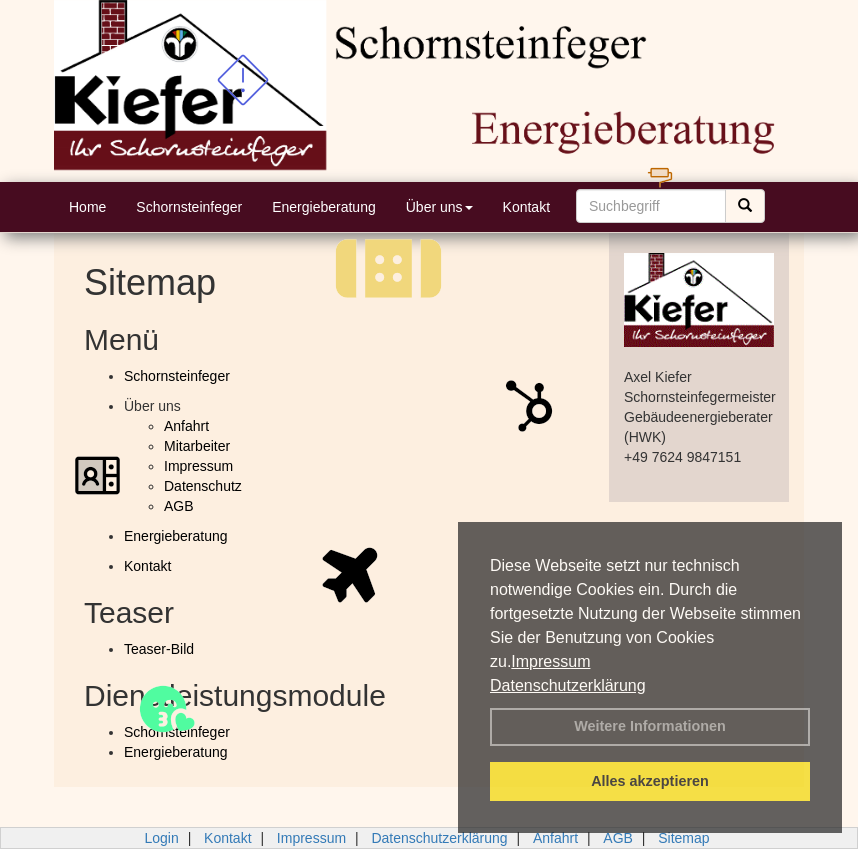 This screenshot has width=858, height=849. What do you see at coordinates (243, 80) in the screenshot?
I see `indicates a warning or caution state` at bounding box center [243, 80].